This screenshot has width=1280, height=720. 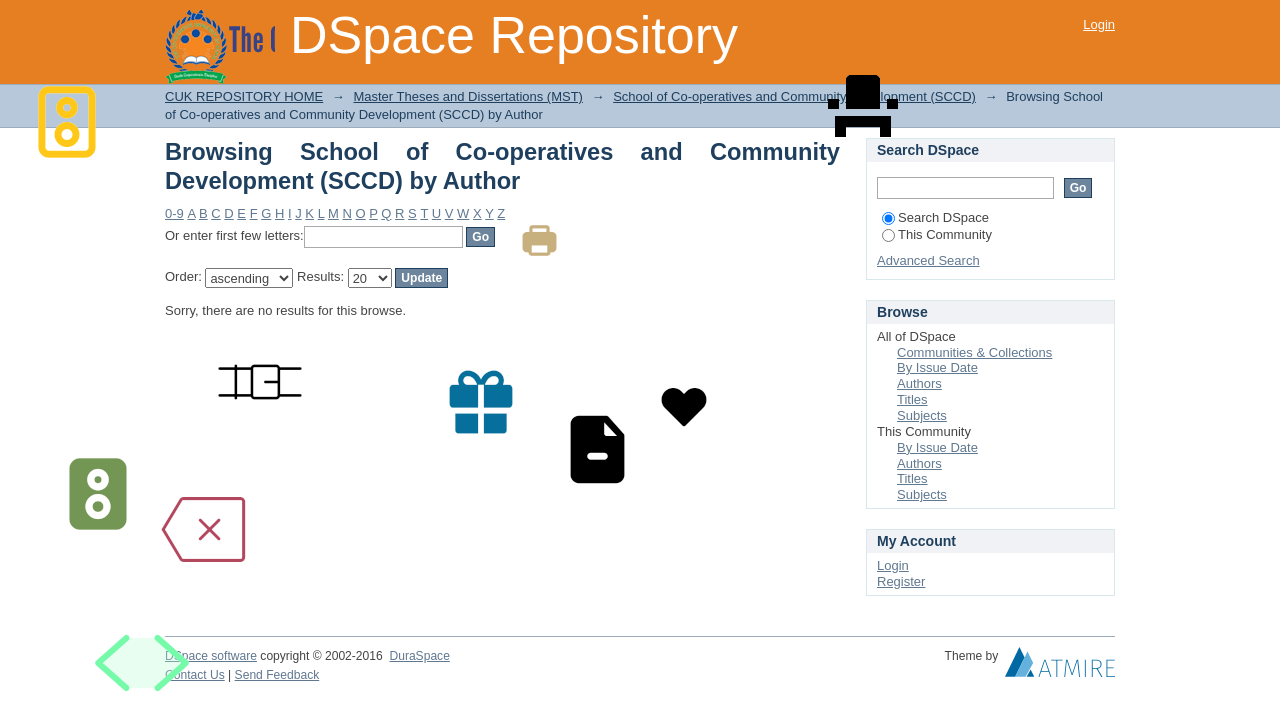 What do you see at coordinates (539, 240) in the screenshot?
I see `print the current document` at bounding box center [539, 240].